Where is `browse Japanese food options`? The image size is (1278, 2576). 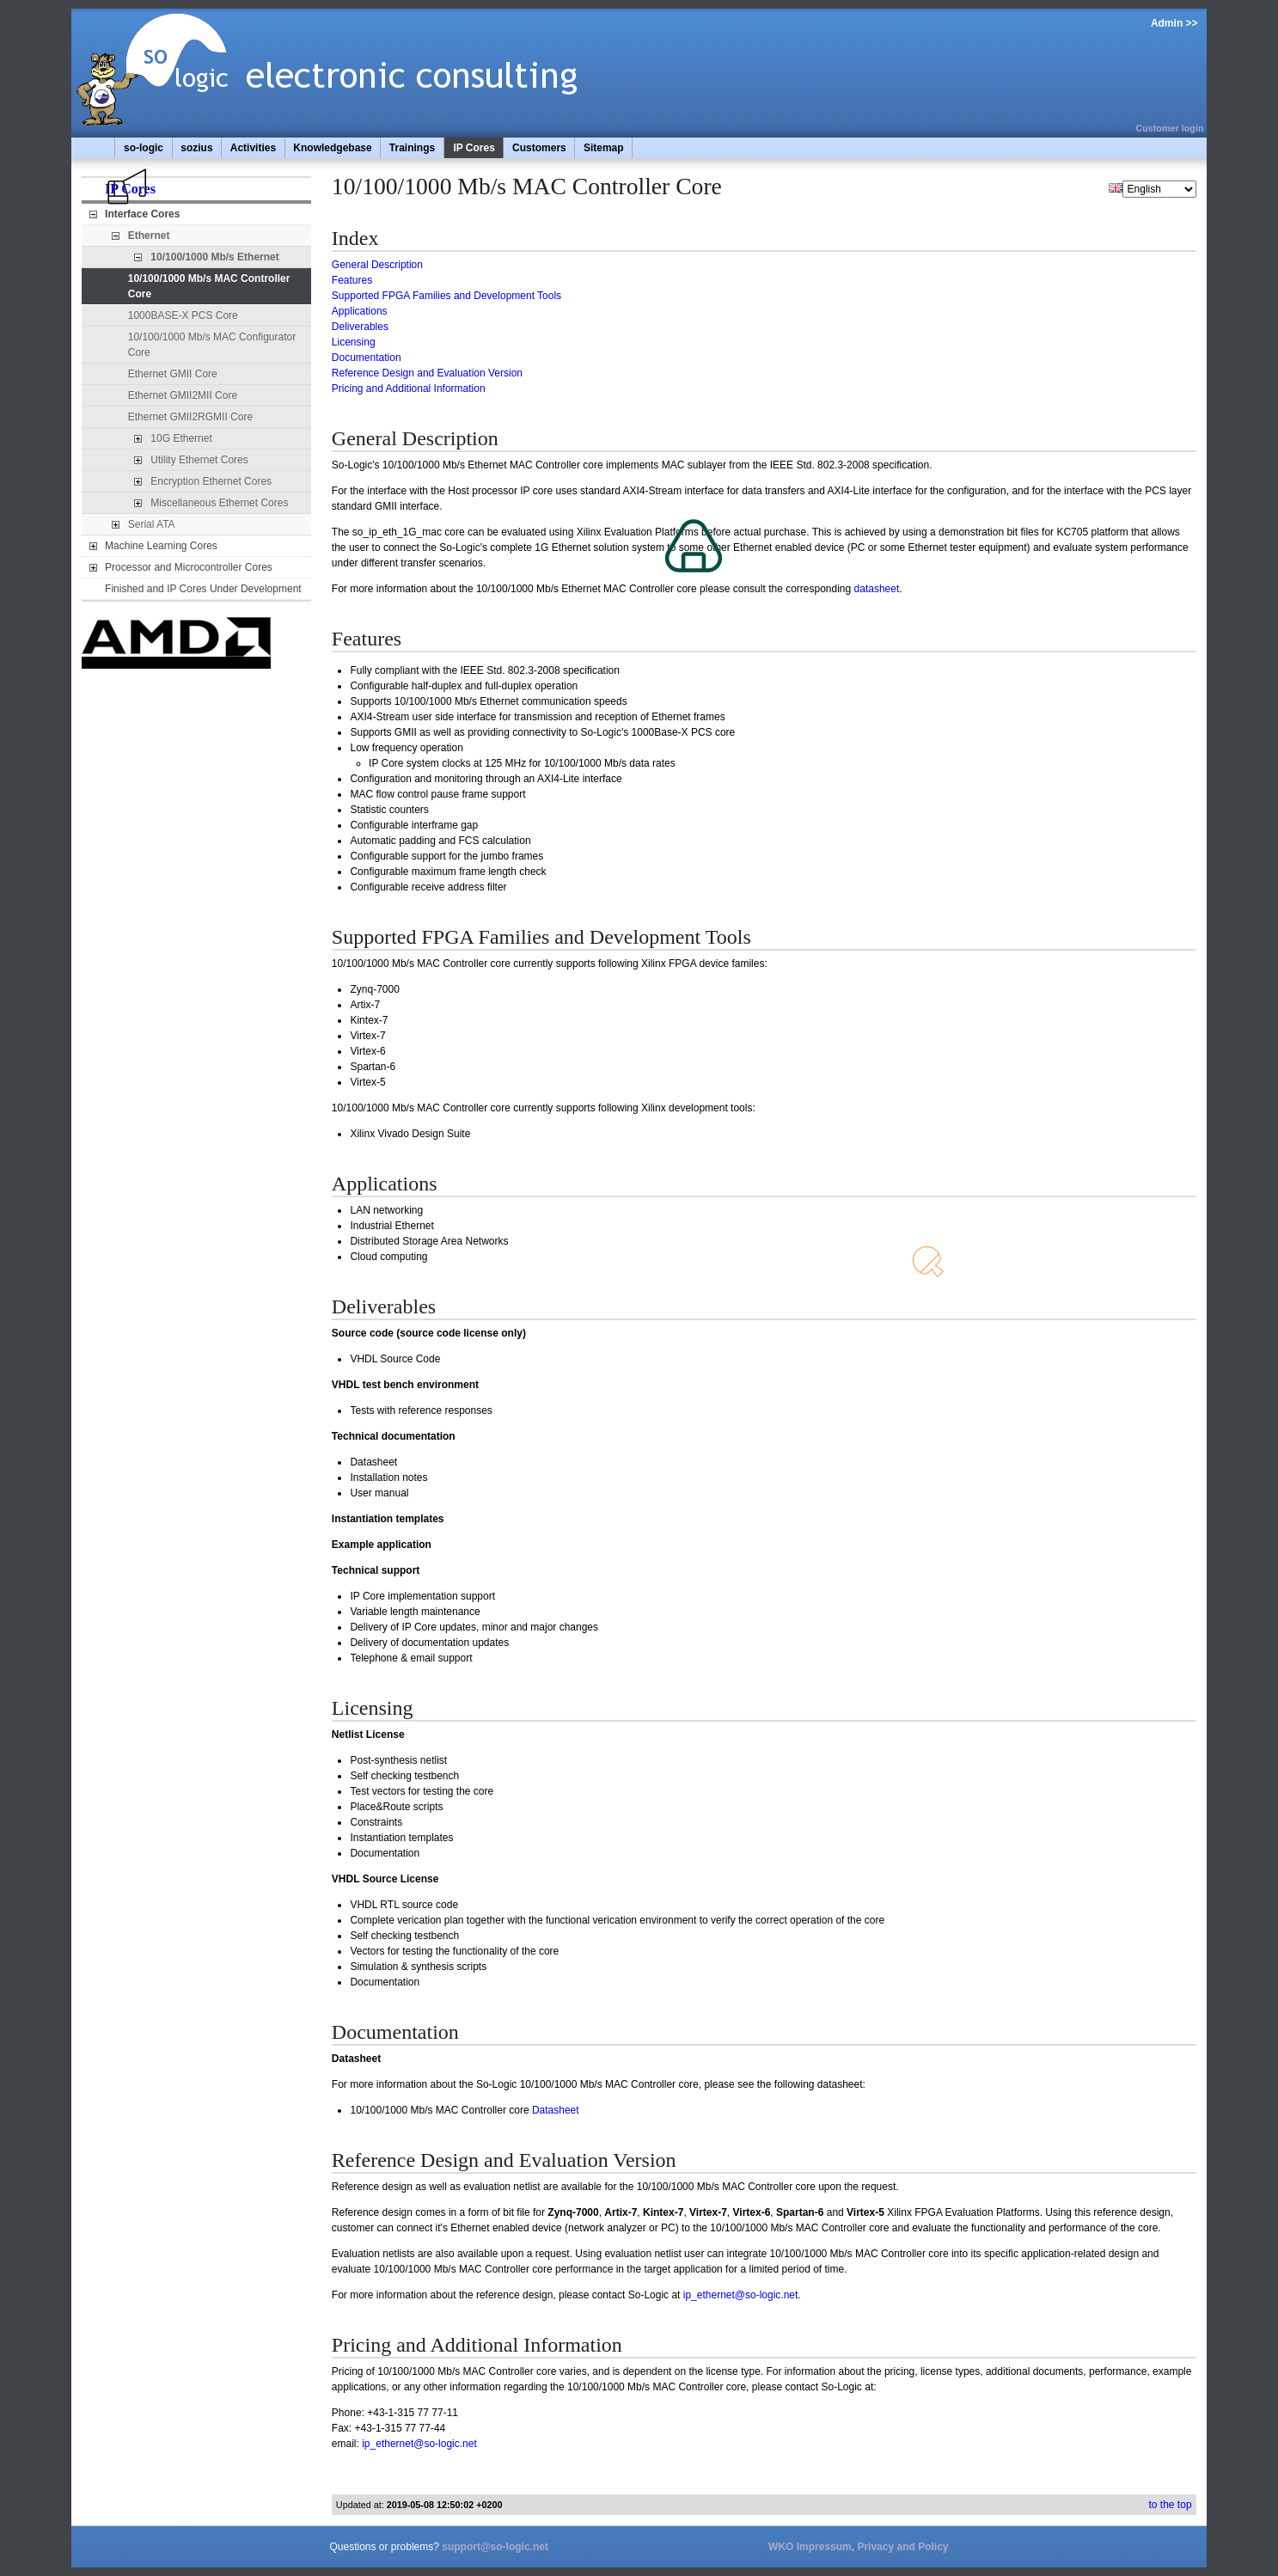 browse Japanese food options is located at coordinates (694, 546).